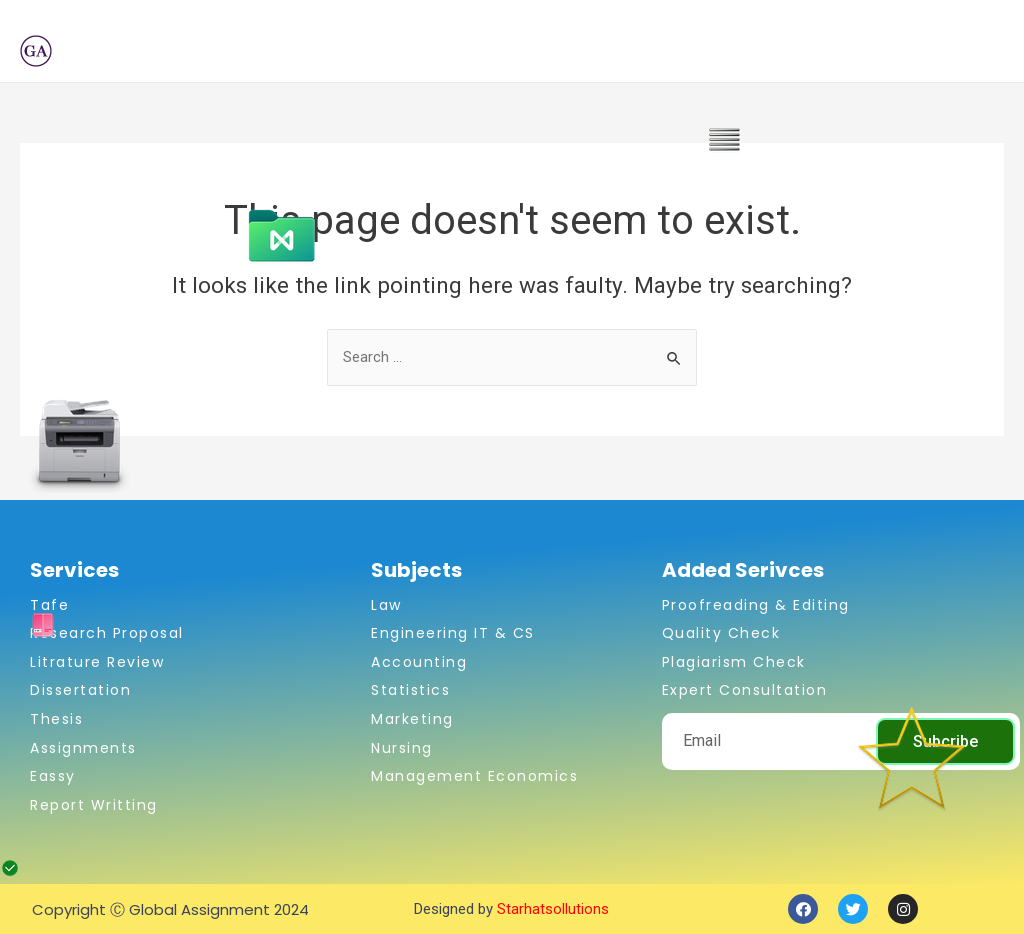 The width and height of the screenshot is (1024, 934). Describe the element at coordinates (79, 441) in the screenshot. I see `connect to a network printer` at that location.